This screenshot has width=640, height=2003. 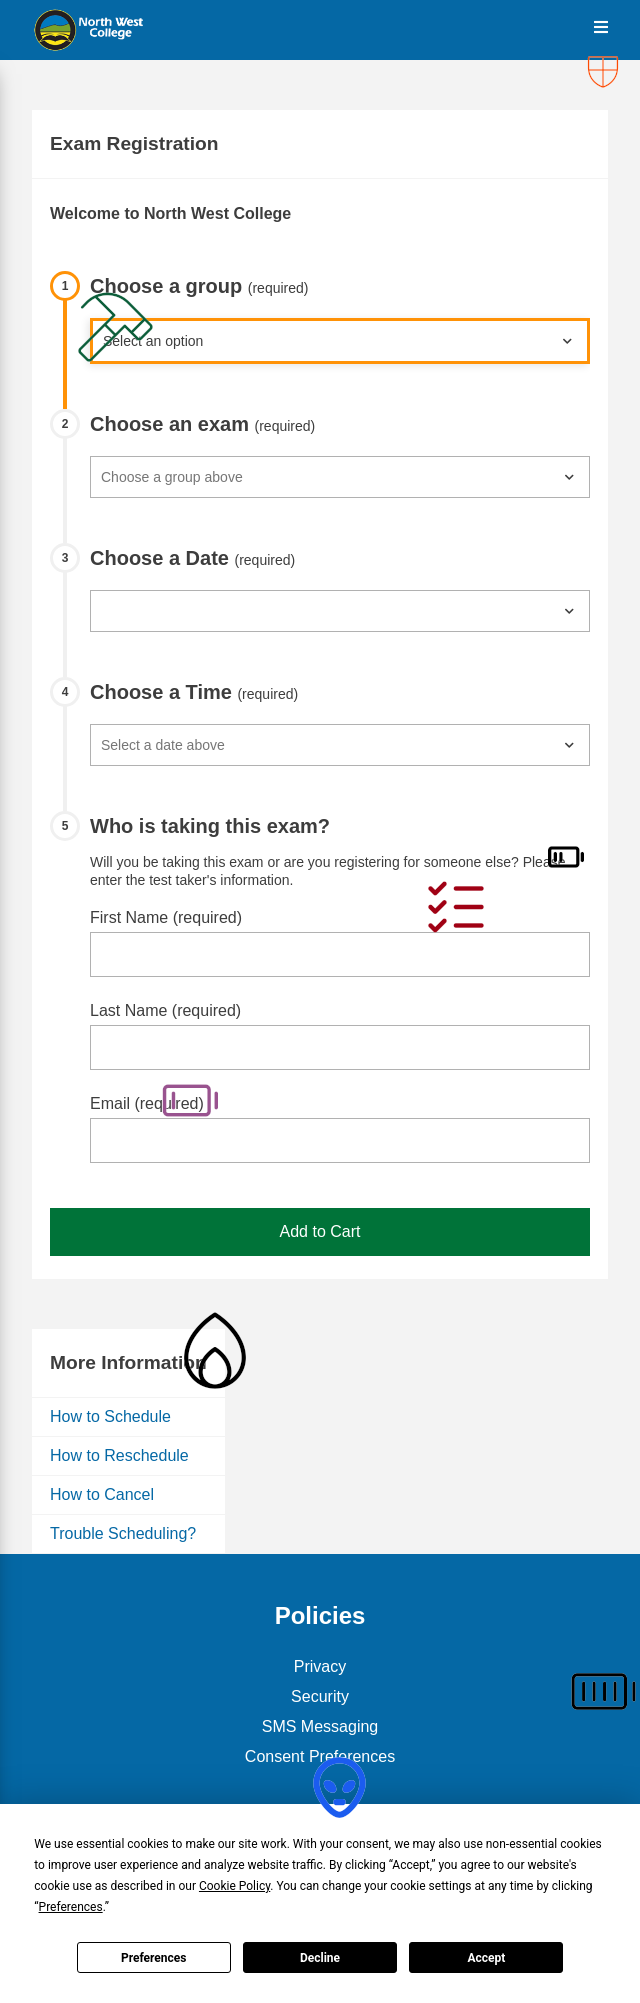 What do you see at coordinates (603, 70) in the screenshot?
I see `view security or protection settings` at bounding box center [603, 70].